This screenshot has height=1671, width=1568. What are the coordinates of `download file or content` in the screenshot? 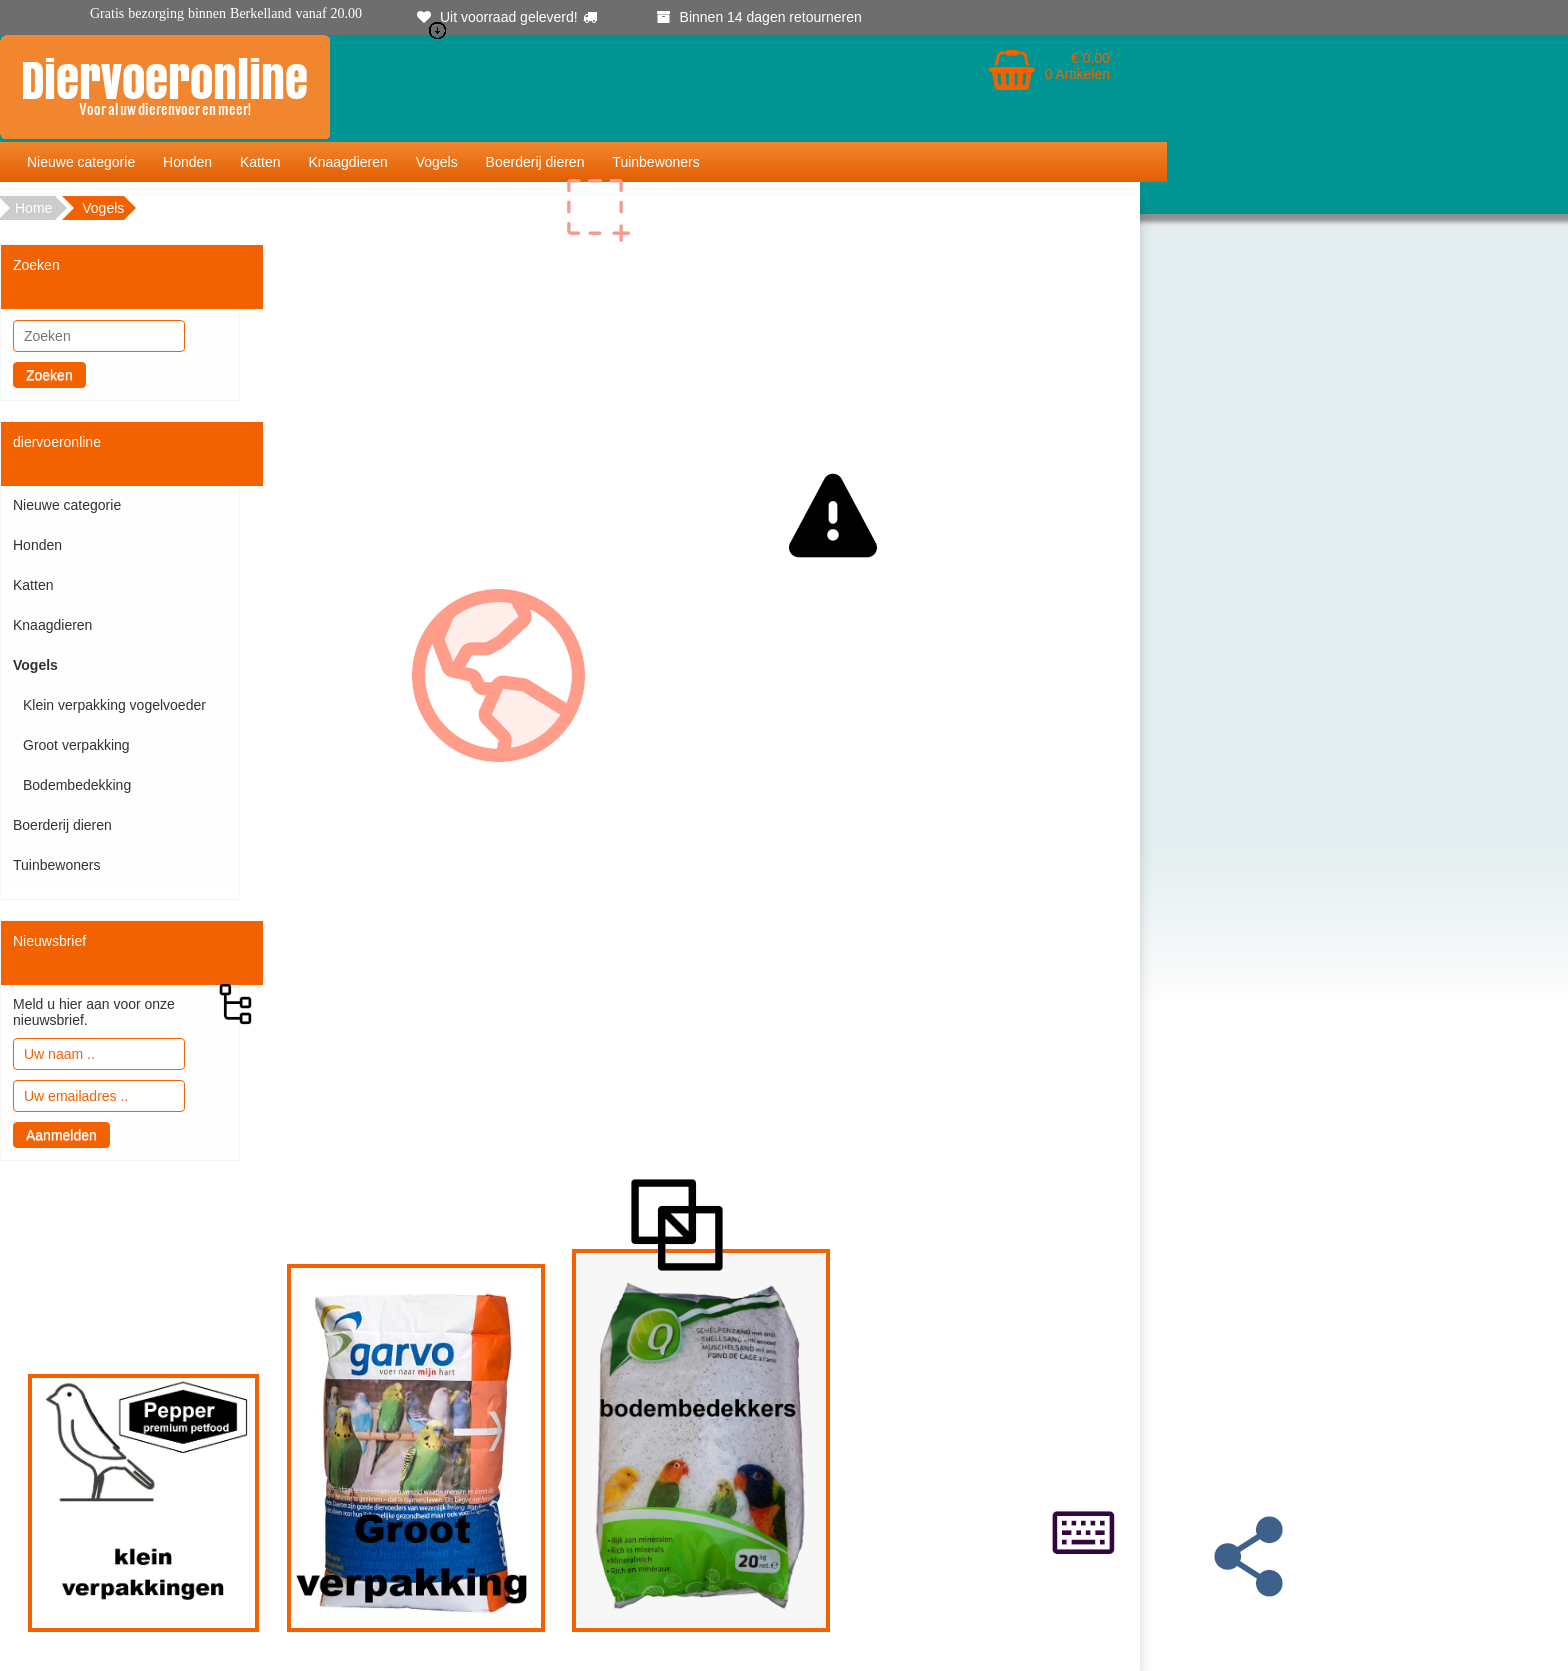 It's located at (437, 30).